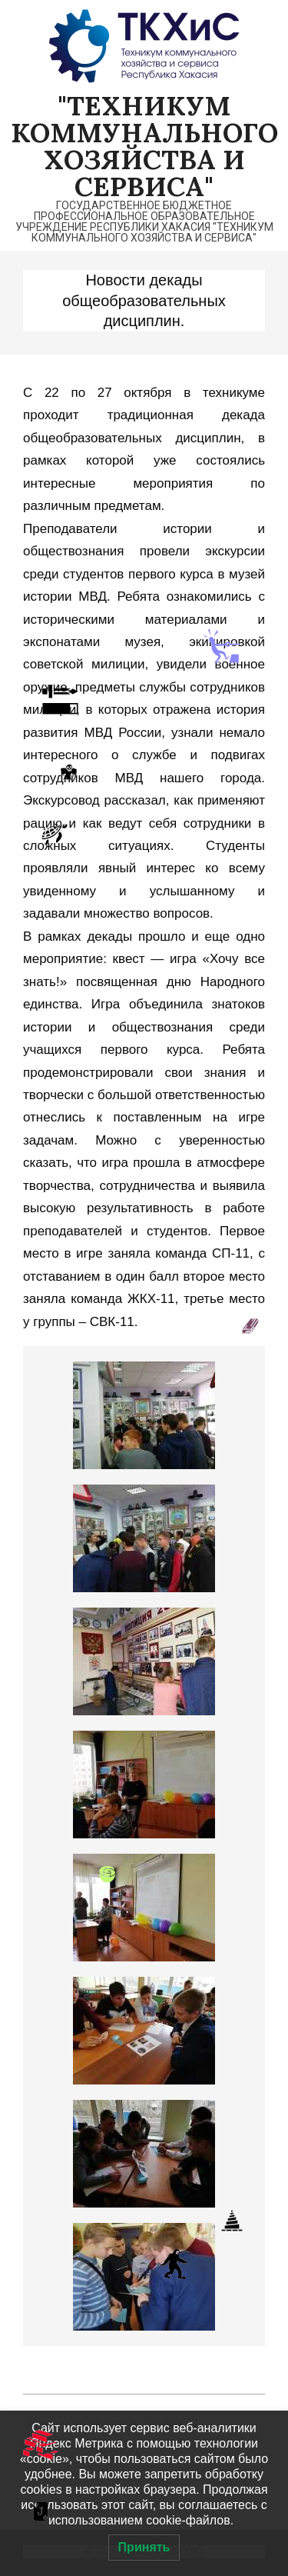 The height and width of the screenshot is (2576, 288). I want to click on construction or building materials inventory, so click(41, 2444).